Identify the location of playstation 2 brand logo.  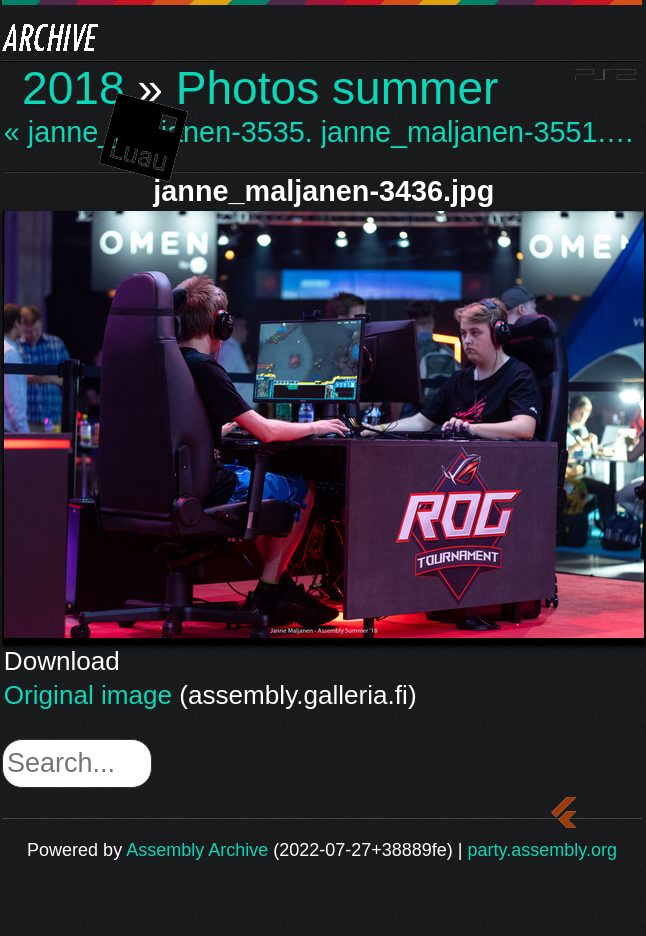
(605, 74).